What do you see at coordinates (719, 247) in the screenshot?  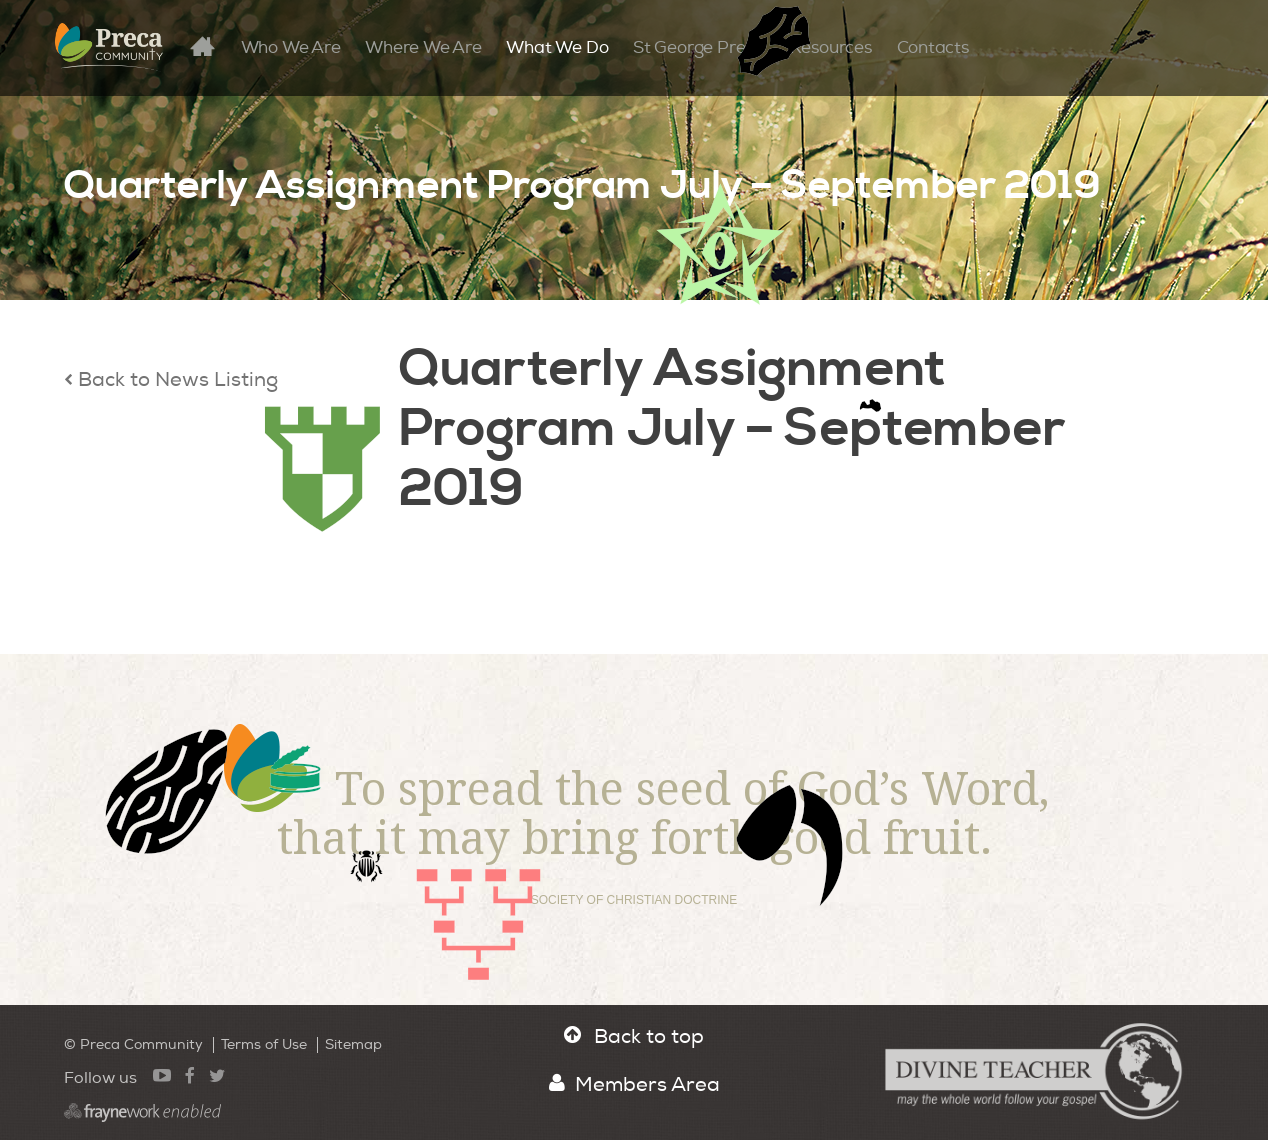 I see `indicates a cursed or corrupted item status` at bounding box center [719, 247].